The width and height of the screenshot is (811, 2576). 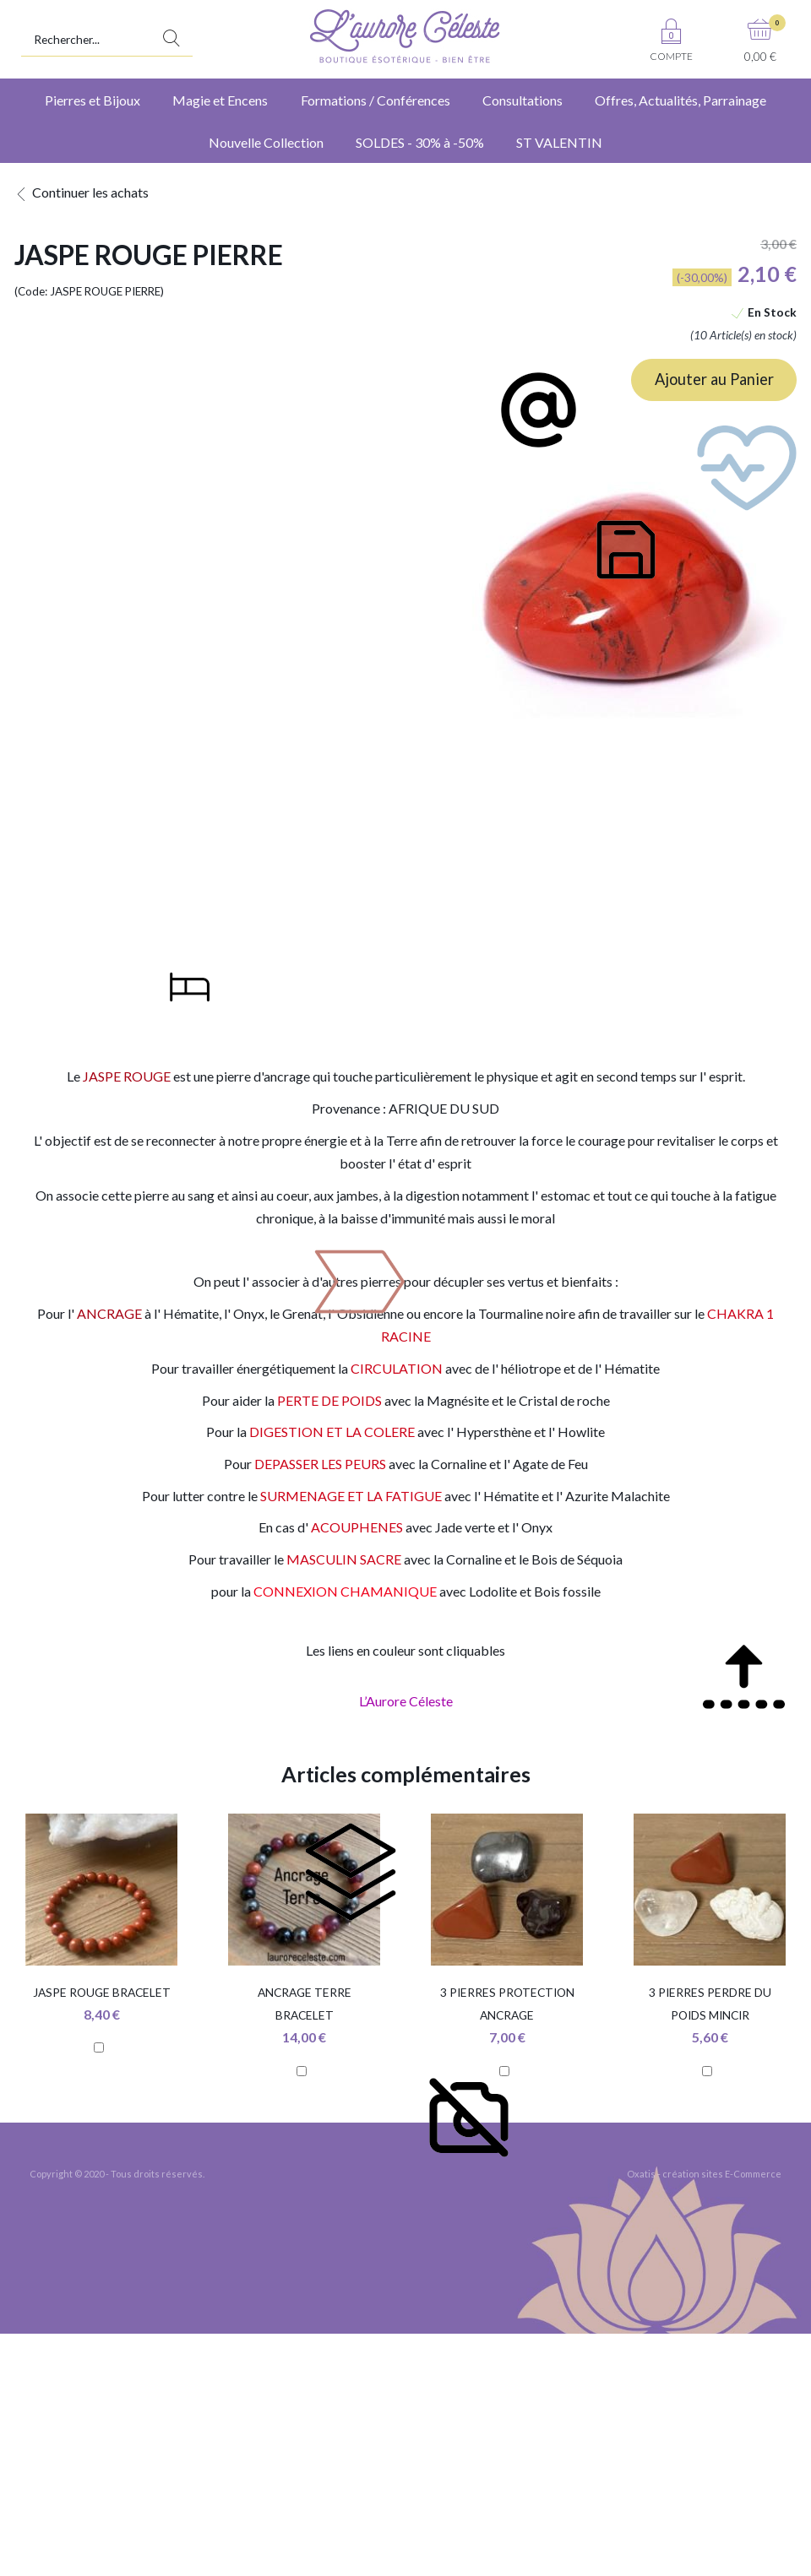 What do you see at coordinates (626, 550) in the screenshot?
I see `save current file or document` at bounding box center [626, 550].